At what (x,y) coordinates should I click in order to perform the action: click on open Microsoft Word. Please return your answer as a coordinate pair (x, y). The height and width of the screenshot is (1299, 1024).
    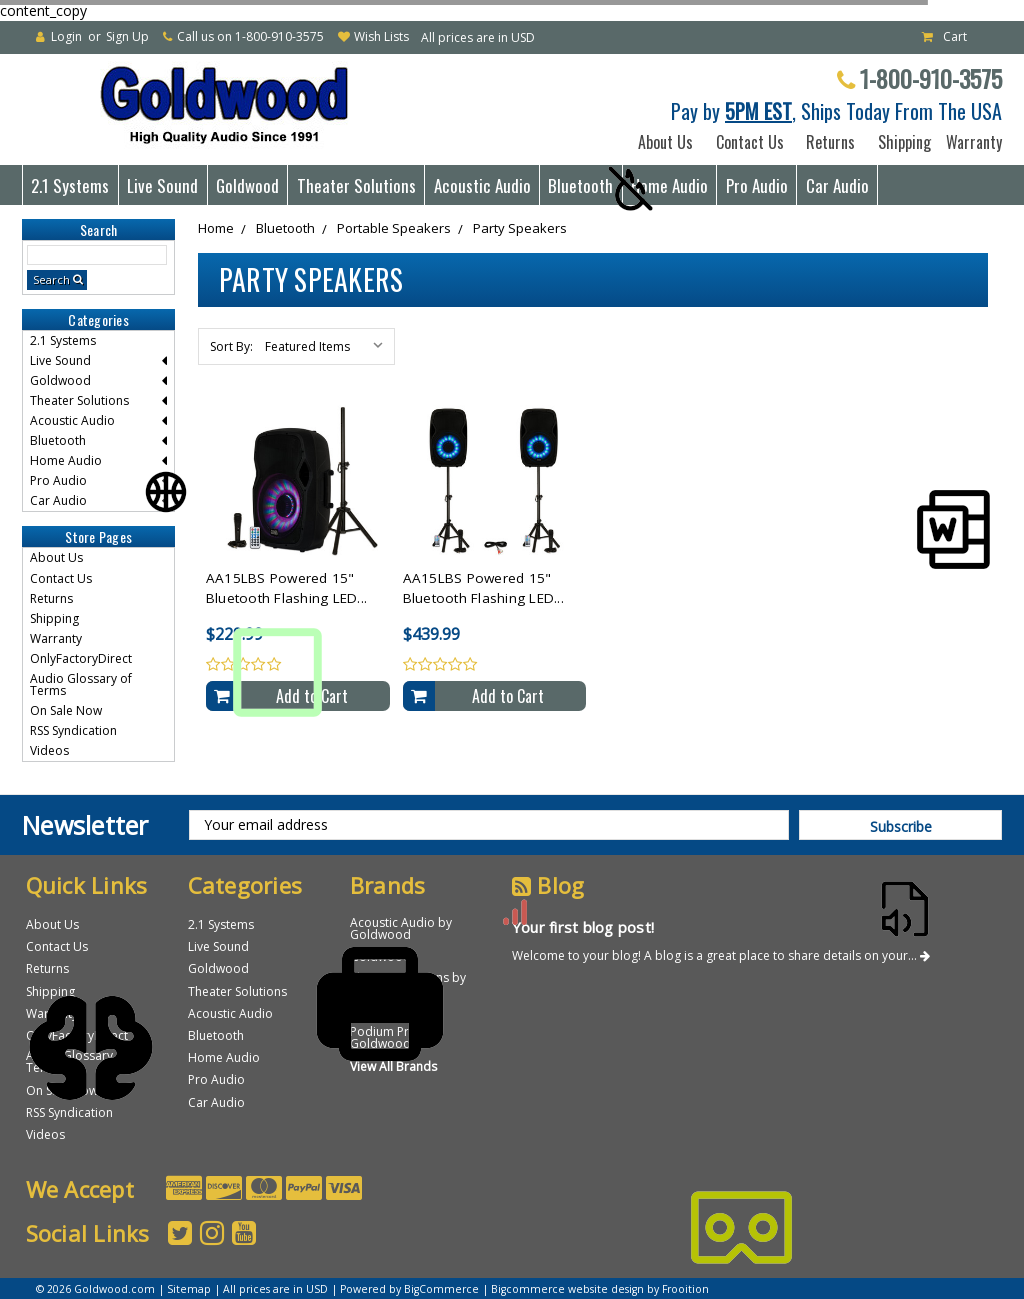
    Looking at the image, I should click on (956, 529).